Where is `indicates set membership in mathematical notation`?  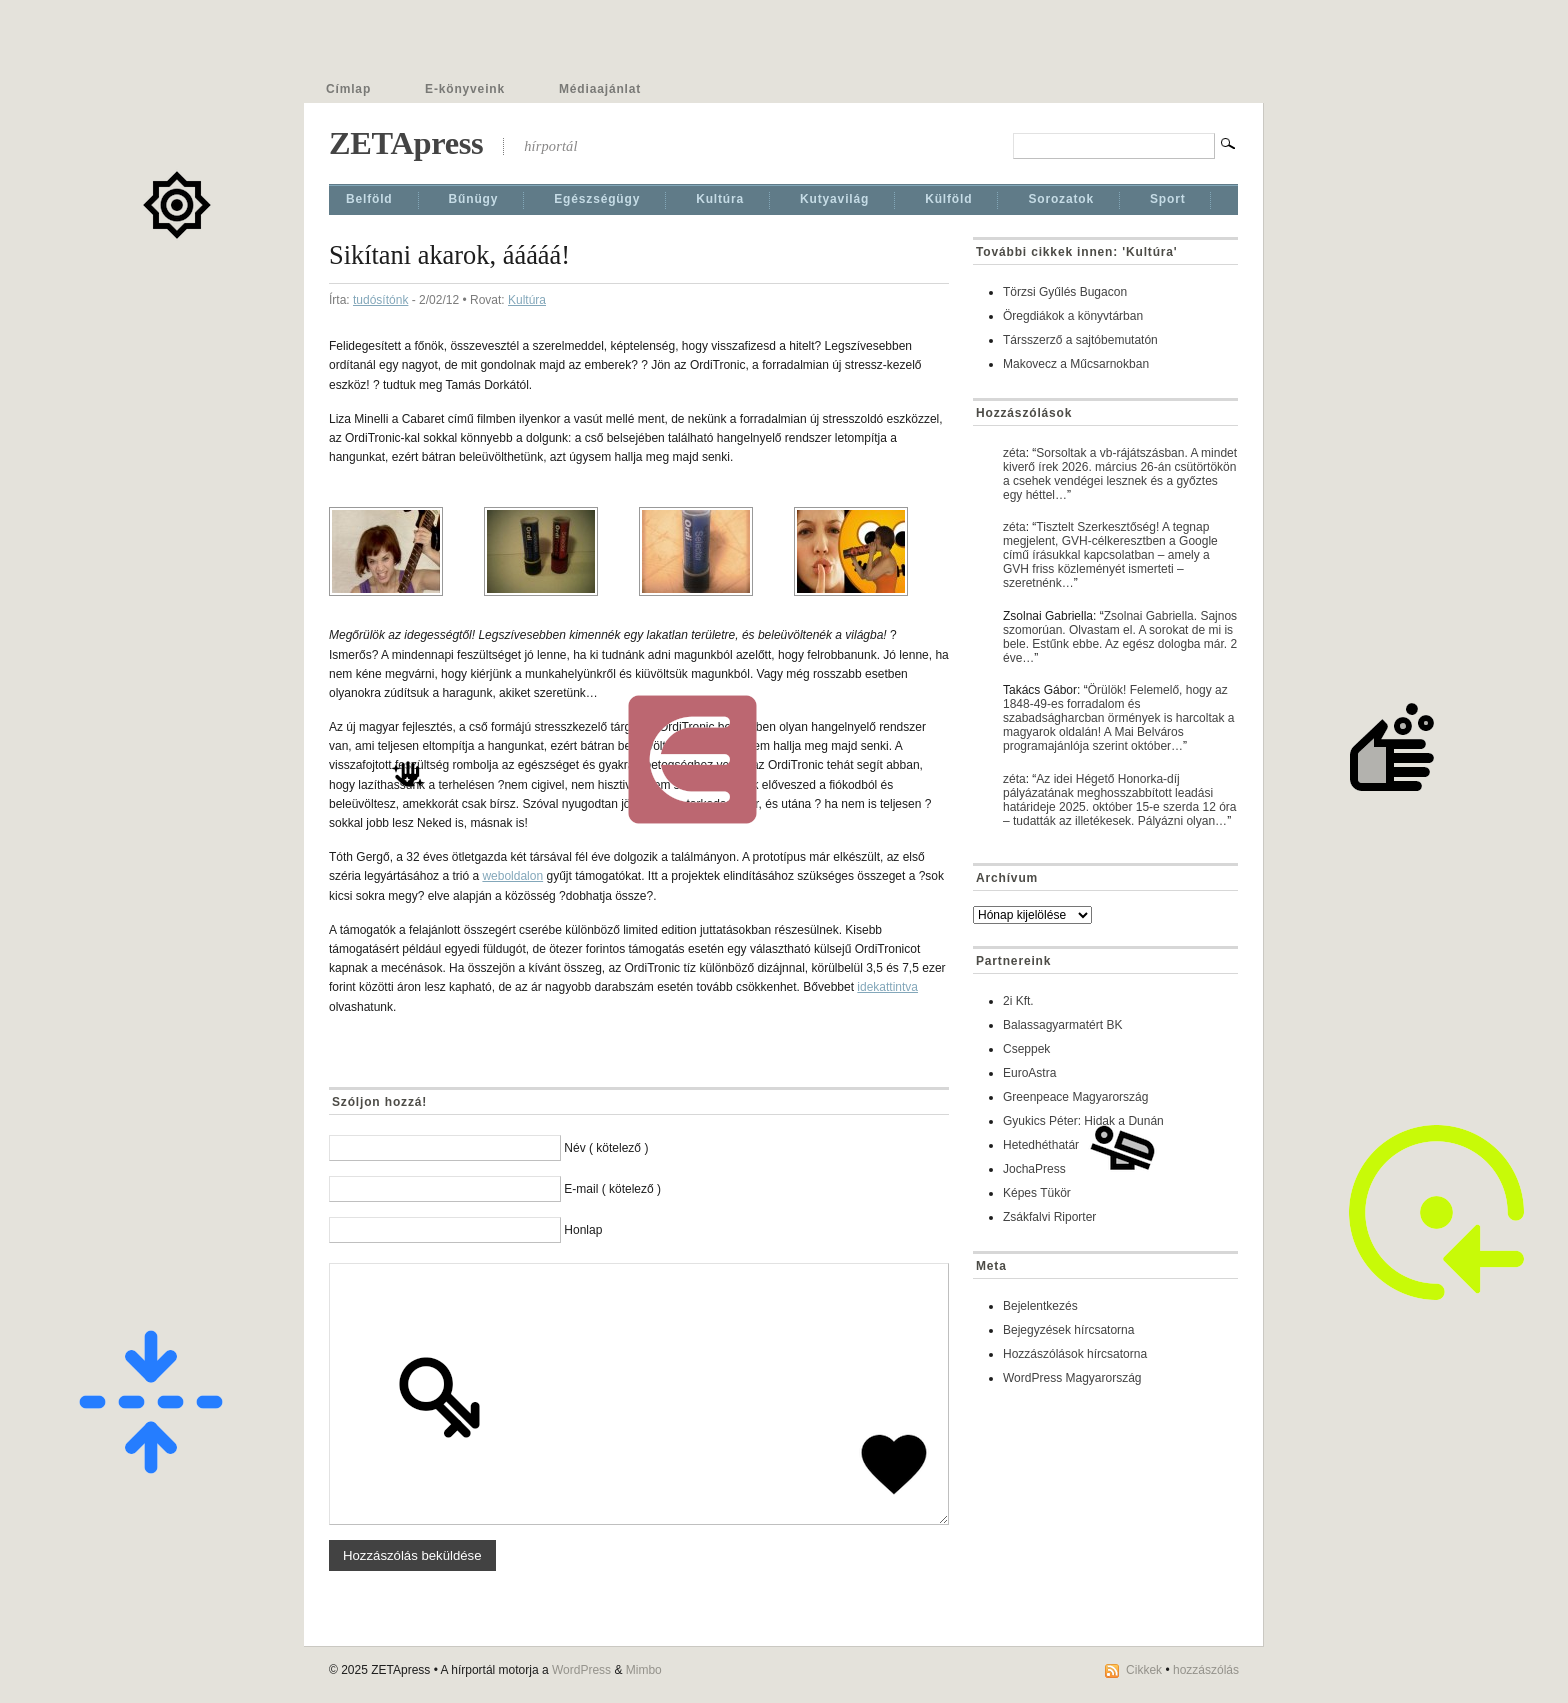
indicates set membership in mathematical notation is located at coordinates (692, 759).